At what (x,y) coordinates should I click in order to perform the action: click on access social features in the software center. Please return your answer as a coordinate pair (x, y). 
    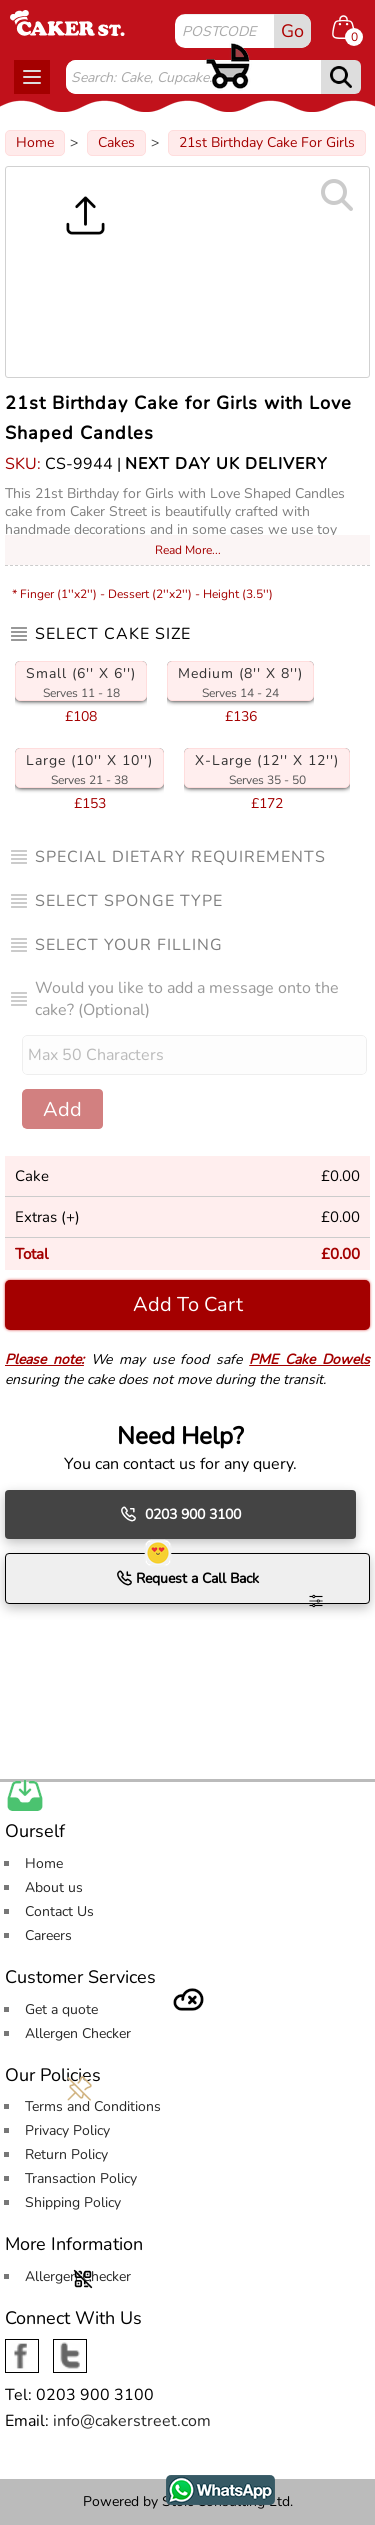
    Looking at the image, I should click on (158, 1553).